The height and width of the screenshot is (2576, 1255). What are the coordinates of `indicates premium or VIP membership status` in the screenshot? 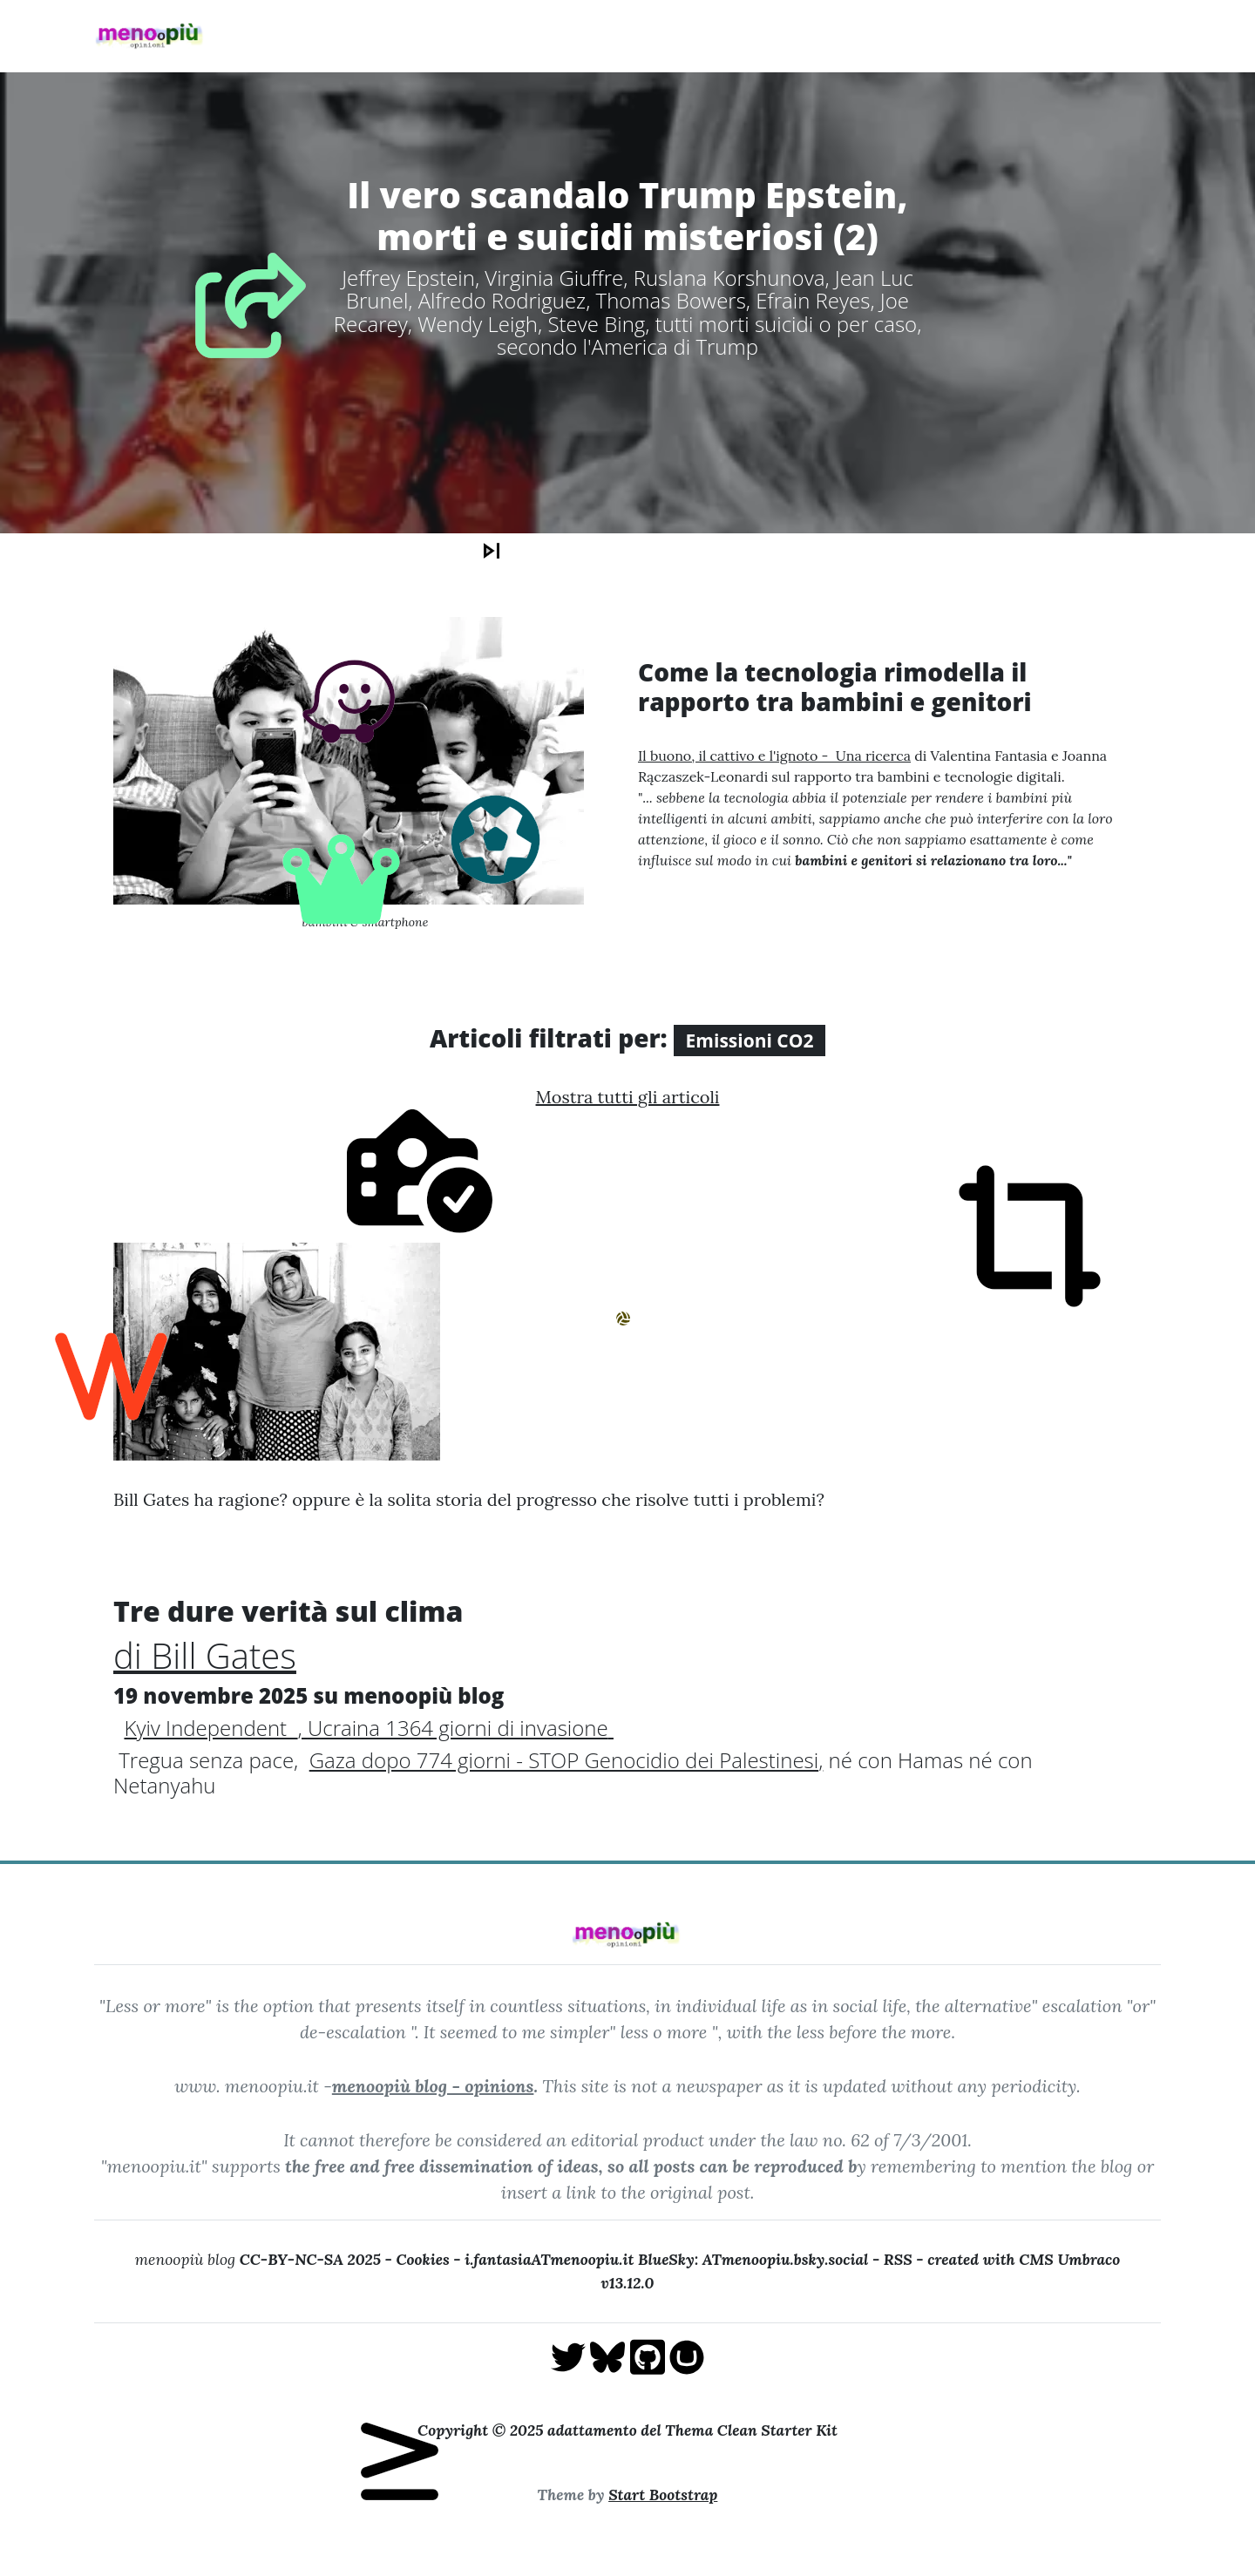 It's located at (341, 885).